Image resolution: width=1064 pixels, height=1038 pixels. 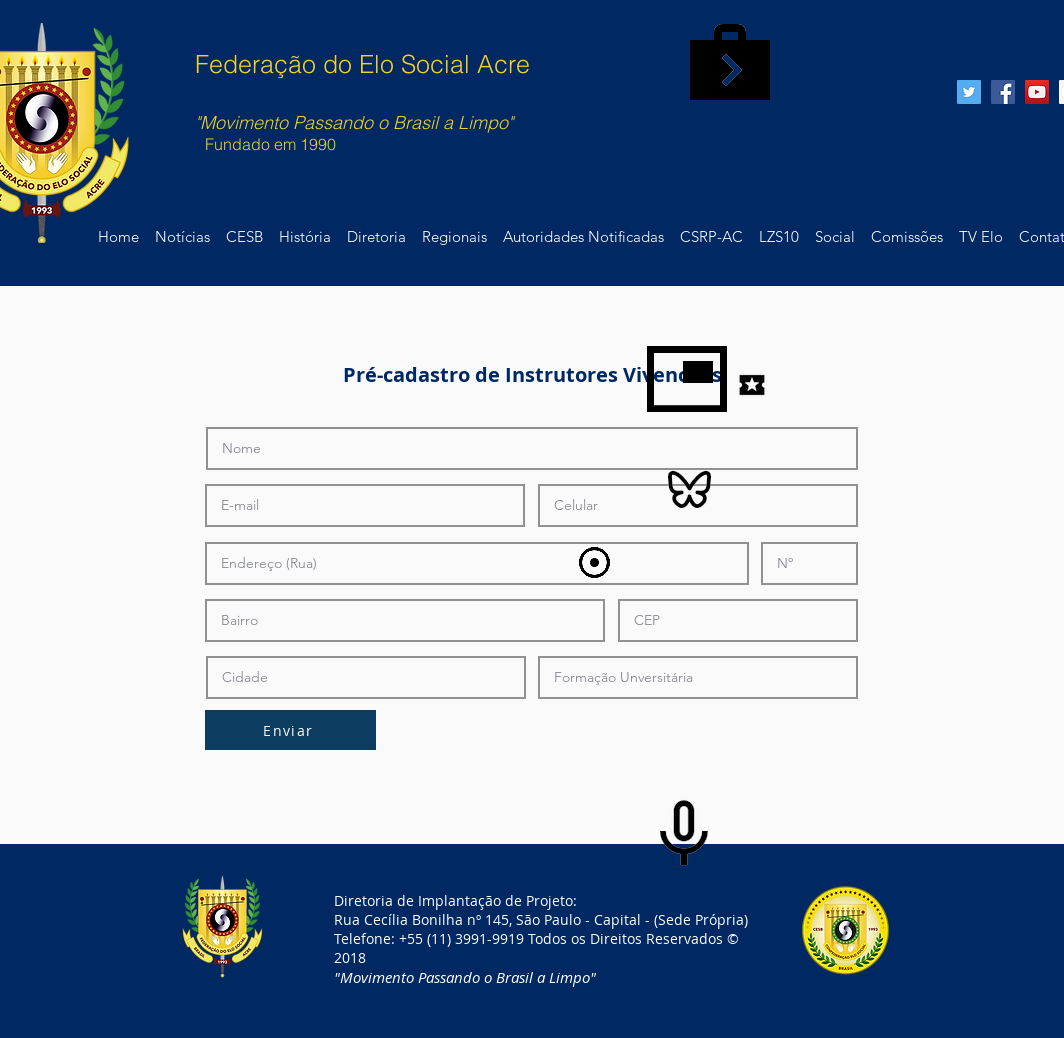 I want to click on open the Bluesky app, so click(x=689, y=488).